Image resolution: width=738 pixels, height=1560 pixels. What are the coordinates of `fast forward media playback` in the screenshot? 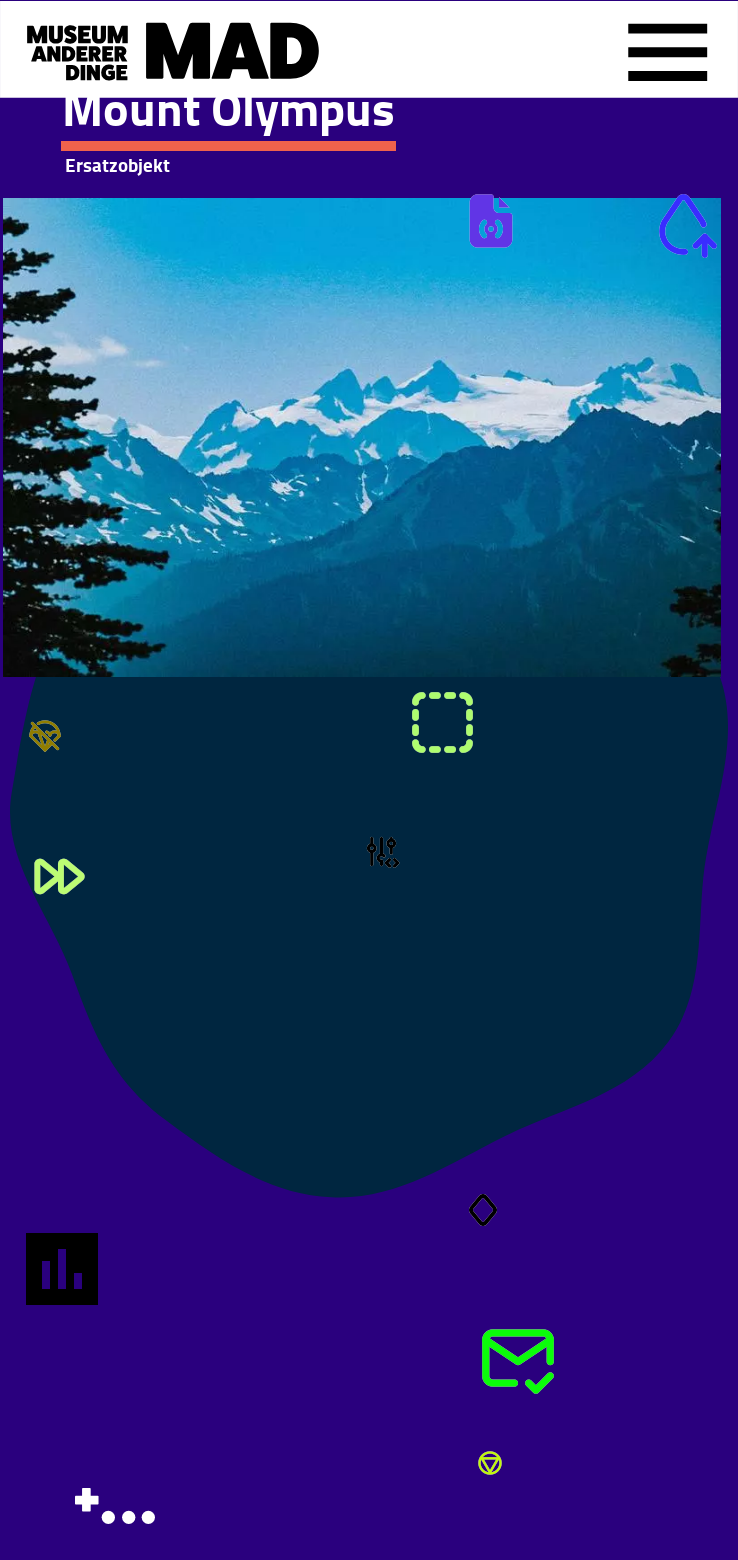 It's located at (56, 876).